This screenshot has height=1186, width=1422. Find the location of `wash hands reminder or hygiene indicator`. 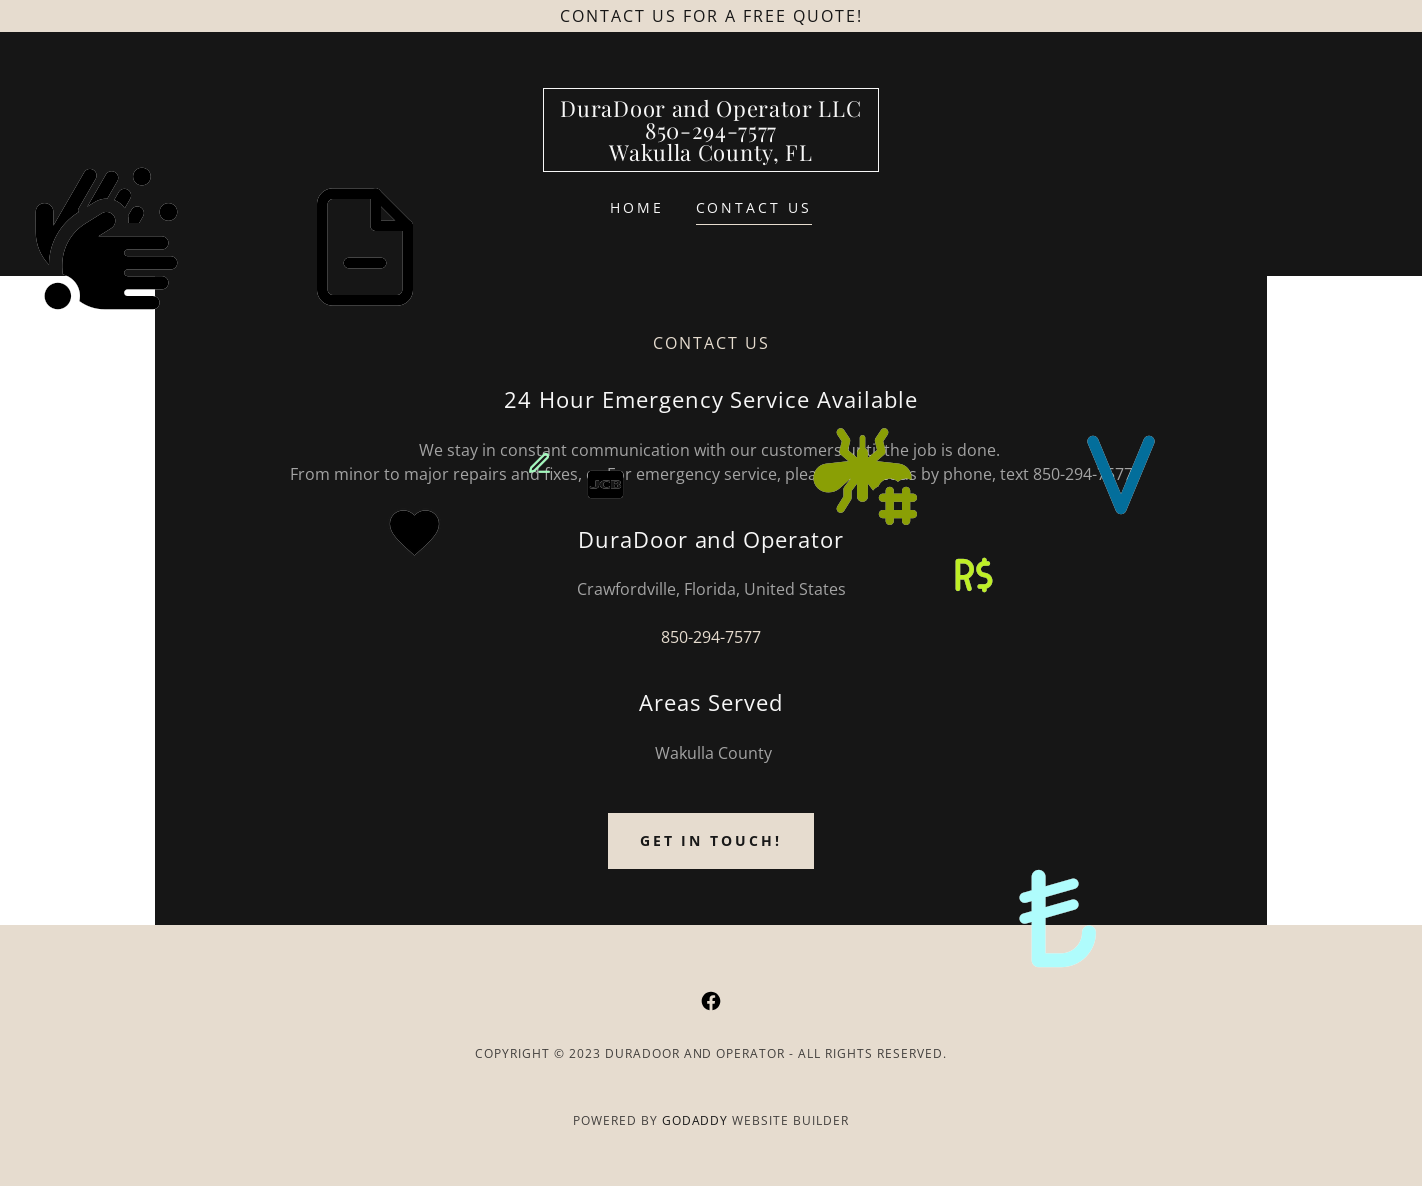

wash hands reminder or hygiene indicator is located at coordinates (106, 238).